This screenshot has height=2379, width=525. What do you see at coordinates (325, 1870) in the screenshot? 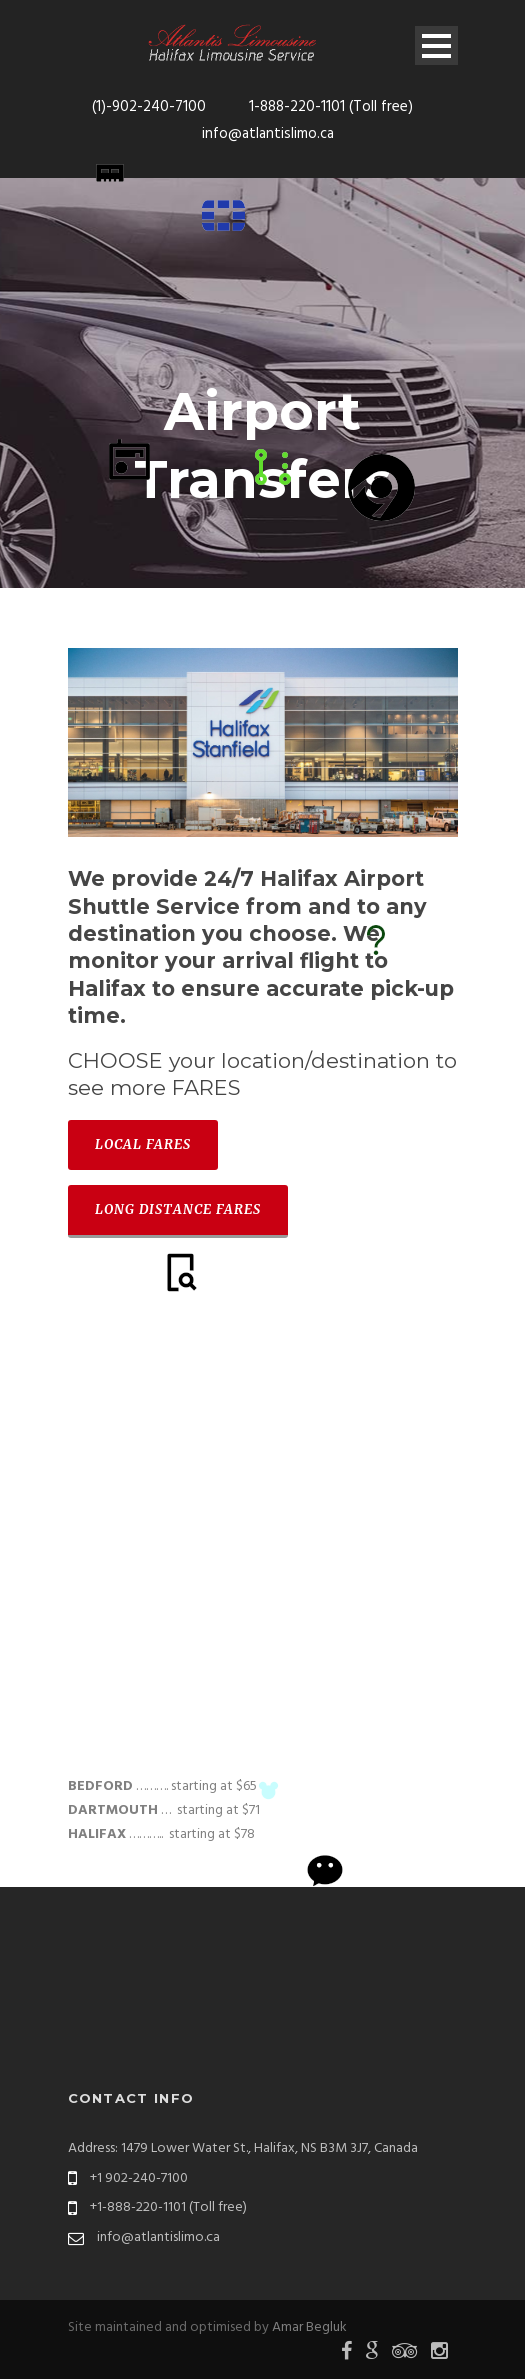
I see `open wechat messaging app` at bounding box center [325, 1870].